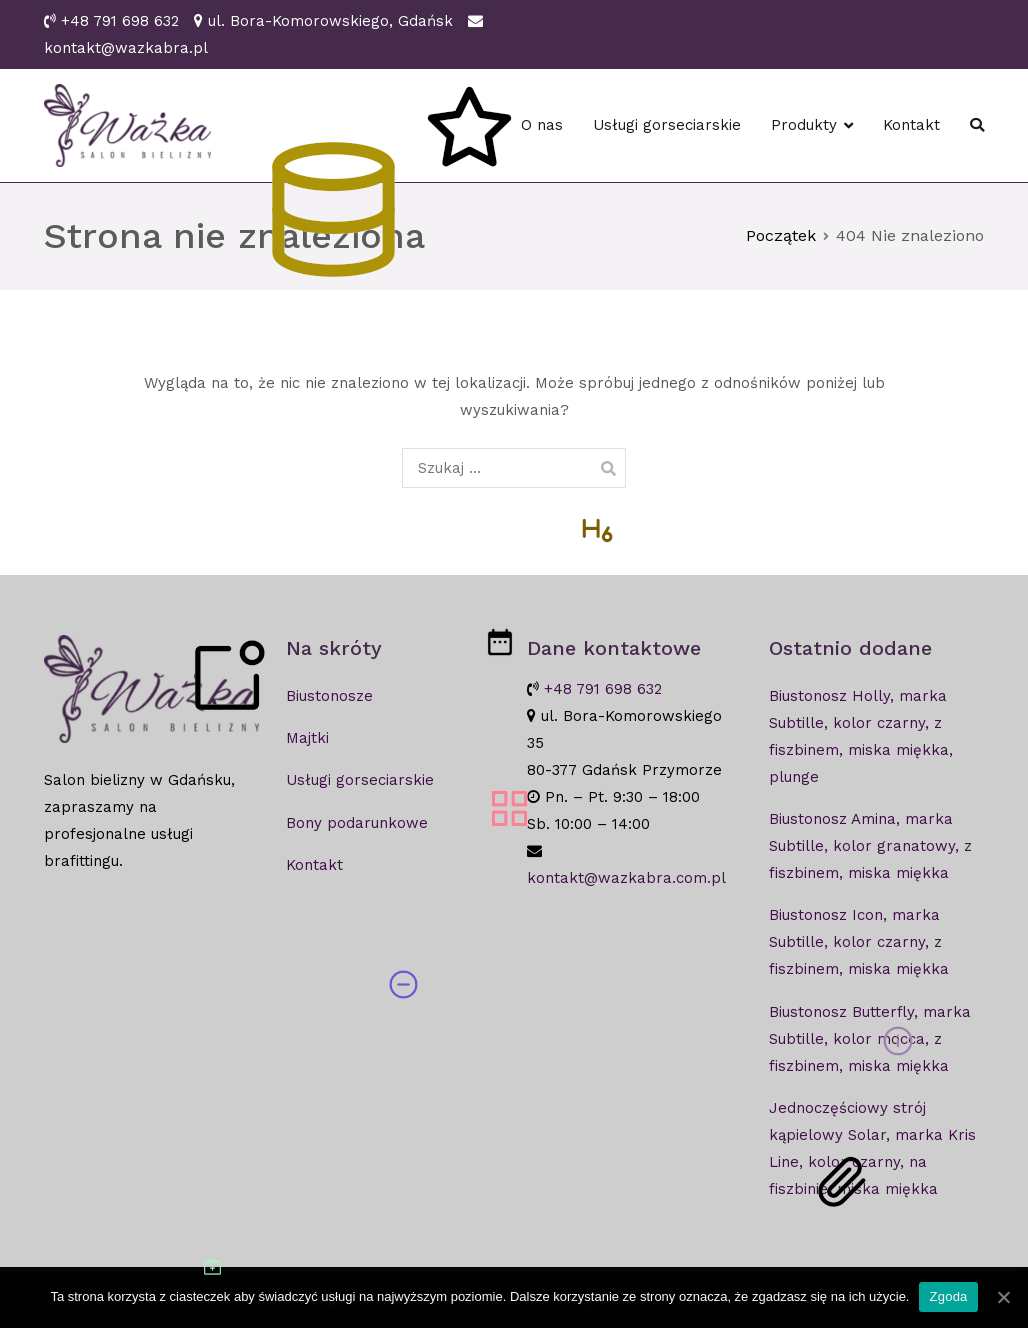 The width and height of the screenshot is (1028, 1328). I want to click on access database management, so click(333, 209).